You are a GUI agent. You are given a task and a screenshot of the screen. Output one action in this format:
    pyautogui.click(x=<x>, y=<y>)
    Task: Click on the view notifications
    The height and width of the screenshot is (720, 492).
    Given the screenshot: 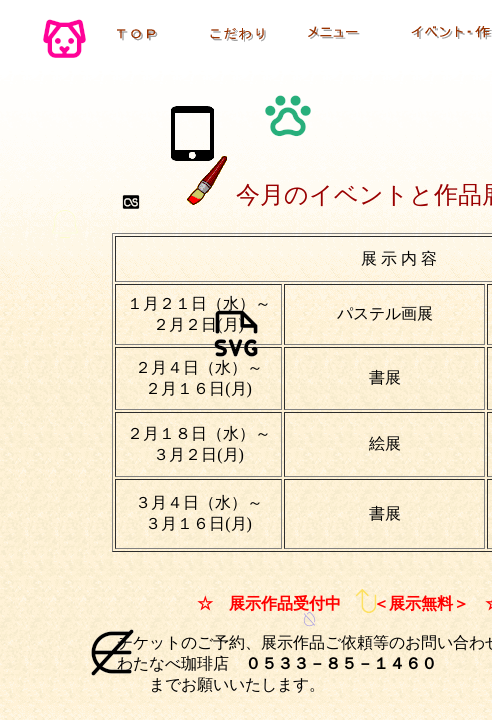 What is the action you would take?
    pyautogui.click(x=65, y=224)
    